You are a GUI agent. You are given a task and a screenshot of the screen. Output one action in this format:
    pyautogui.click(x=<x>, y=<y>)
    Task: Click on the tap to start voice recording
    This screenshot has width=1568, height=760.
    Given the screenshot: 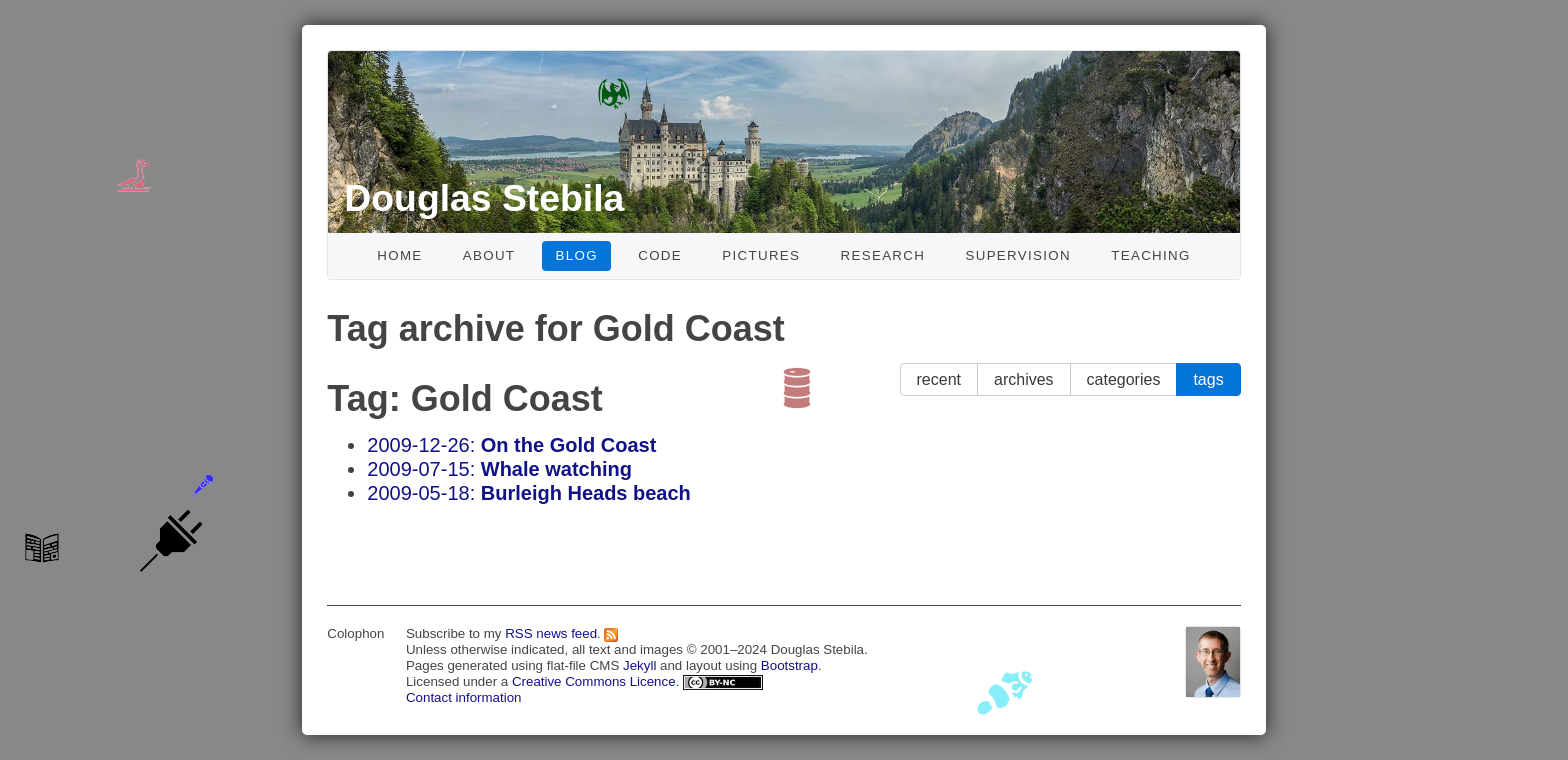 What is the action you would take?
    pyautogui.click(x=202, y=486)
    